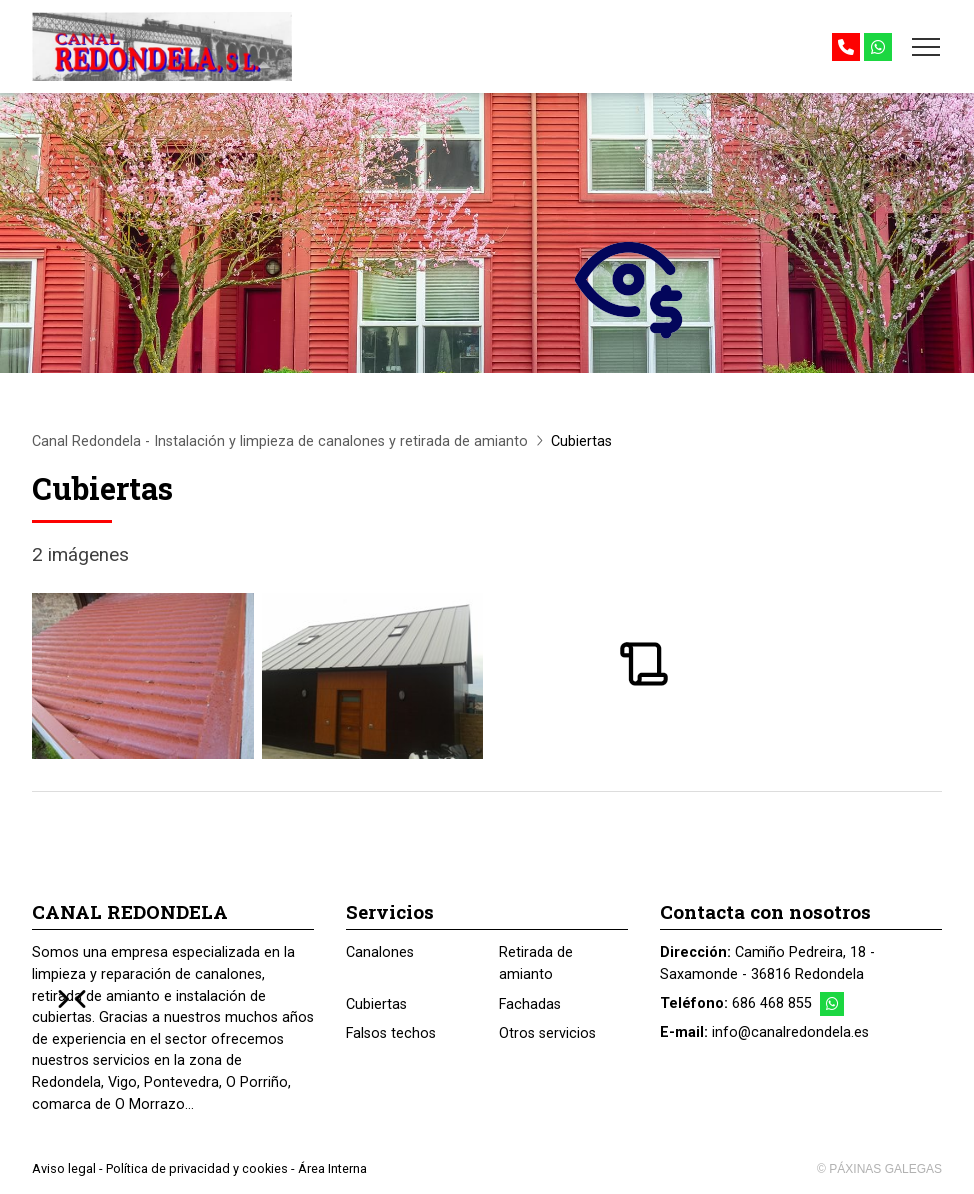  I want to click on view pricing or cost details, so click(628, 279).